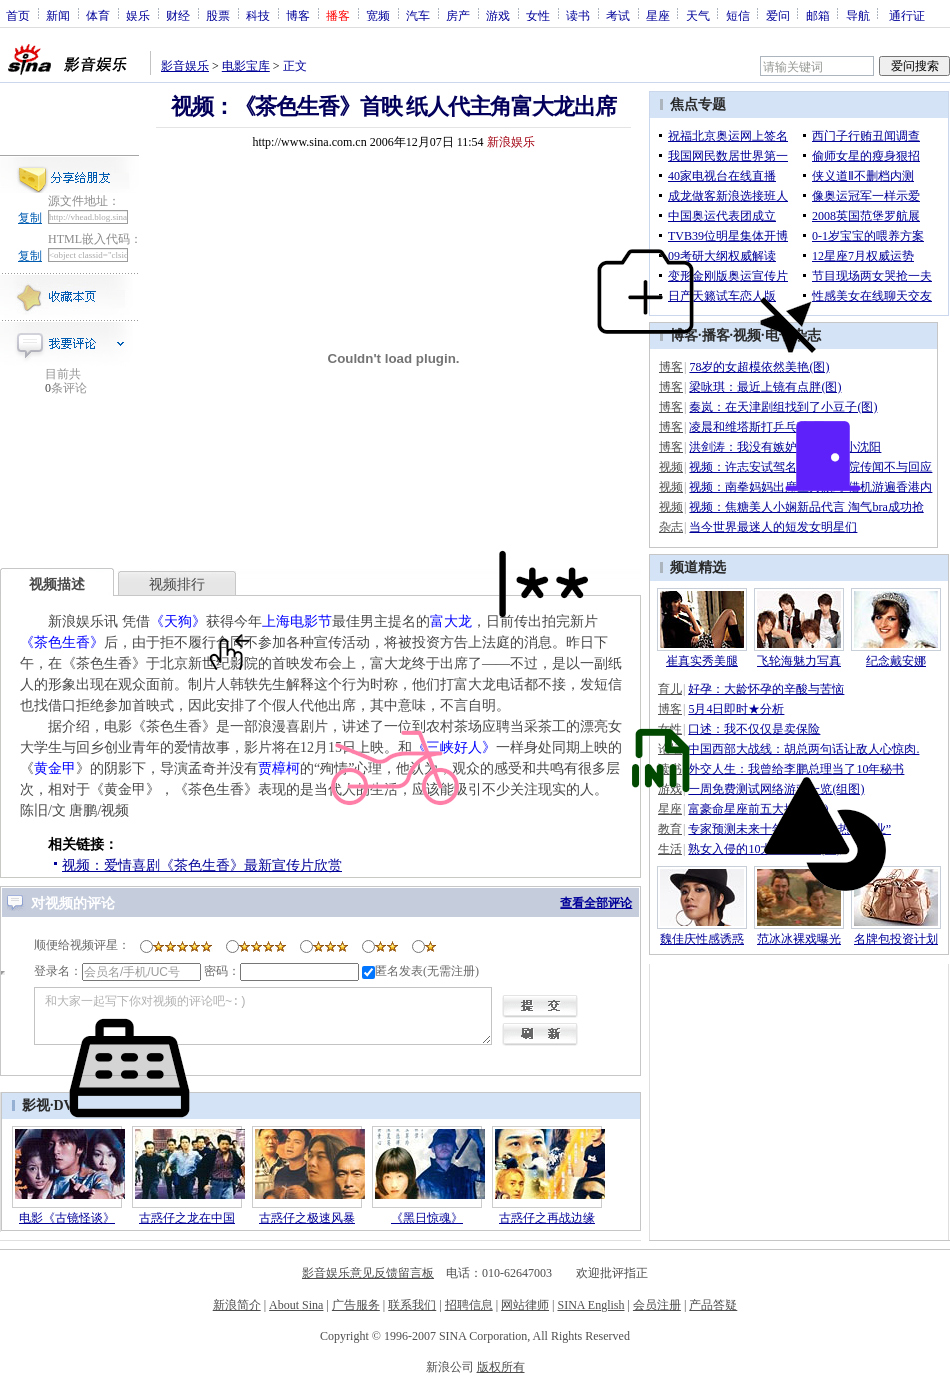  Describe the element at coordinates (786, 327) in the screenshot. I see `location sharing is disabled` at that location.